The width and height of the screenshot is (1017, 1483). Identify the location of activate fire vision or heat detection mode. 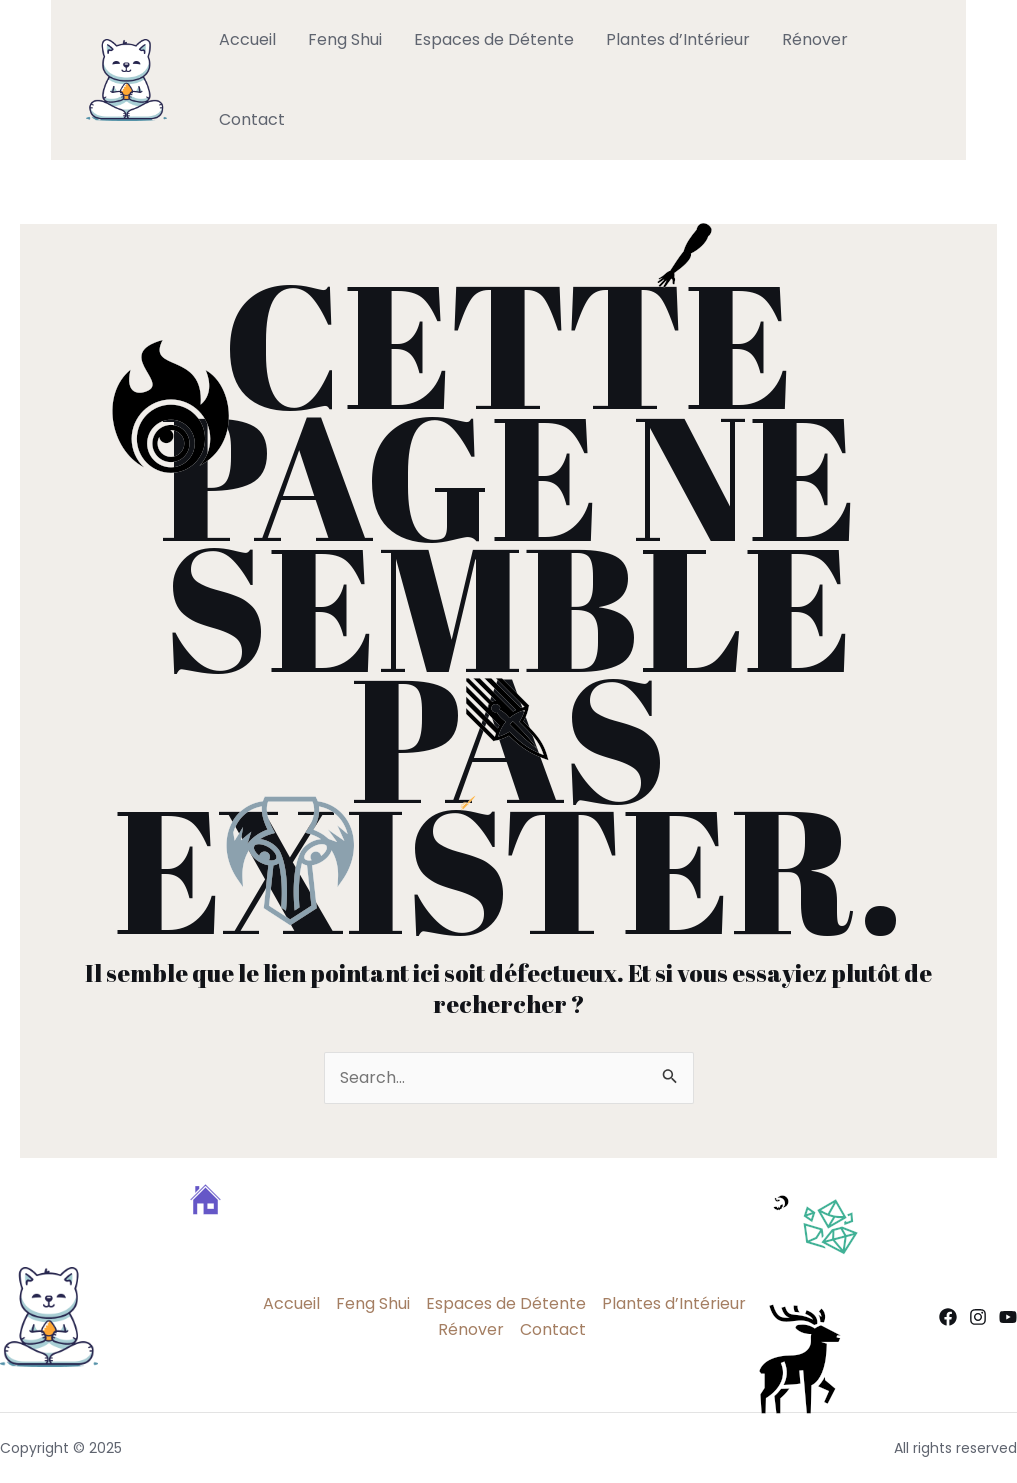
(168, 406).